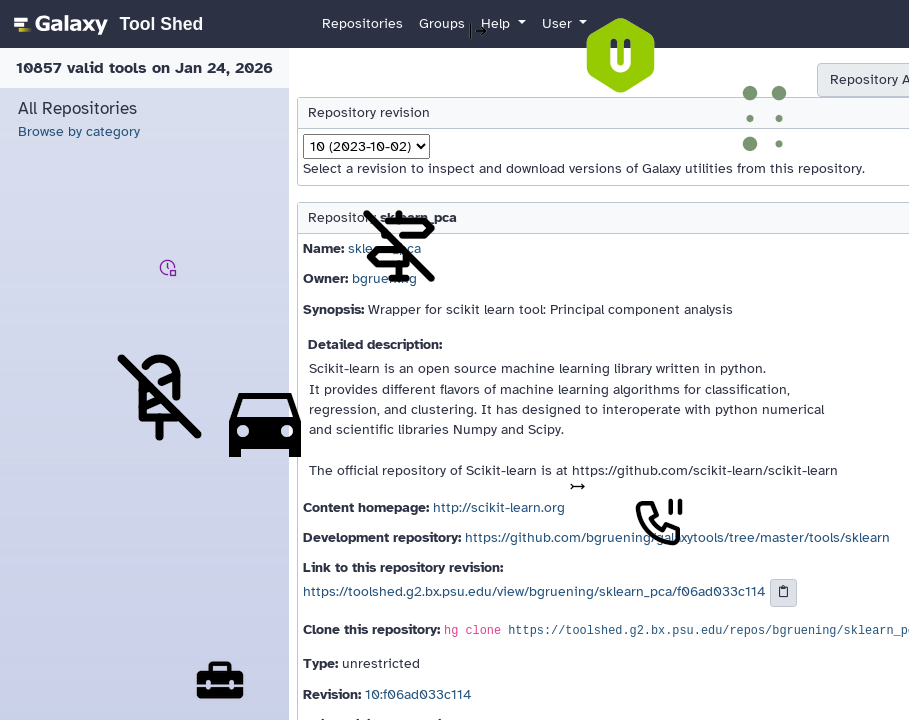 Image resolution: width=909 pixels, height=720 pixels. I want to click on pause an active phone call, so click(659, 522).